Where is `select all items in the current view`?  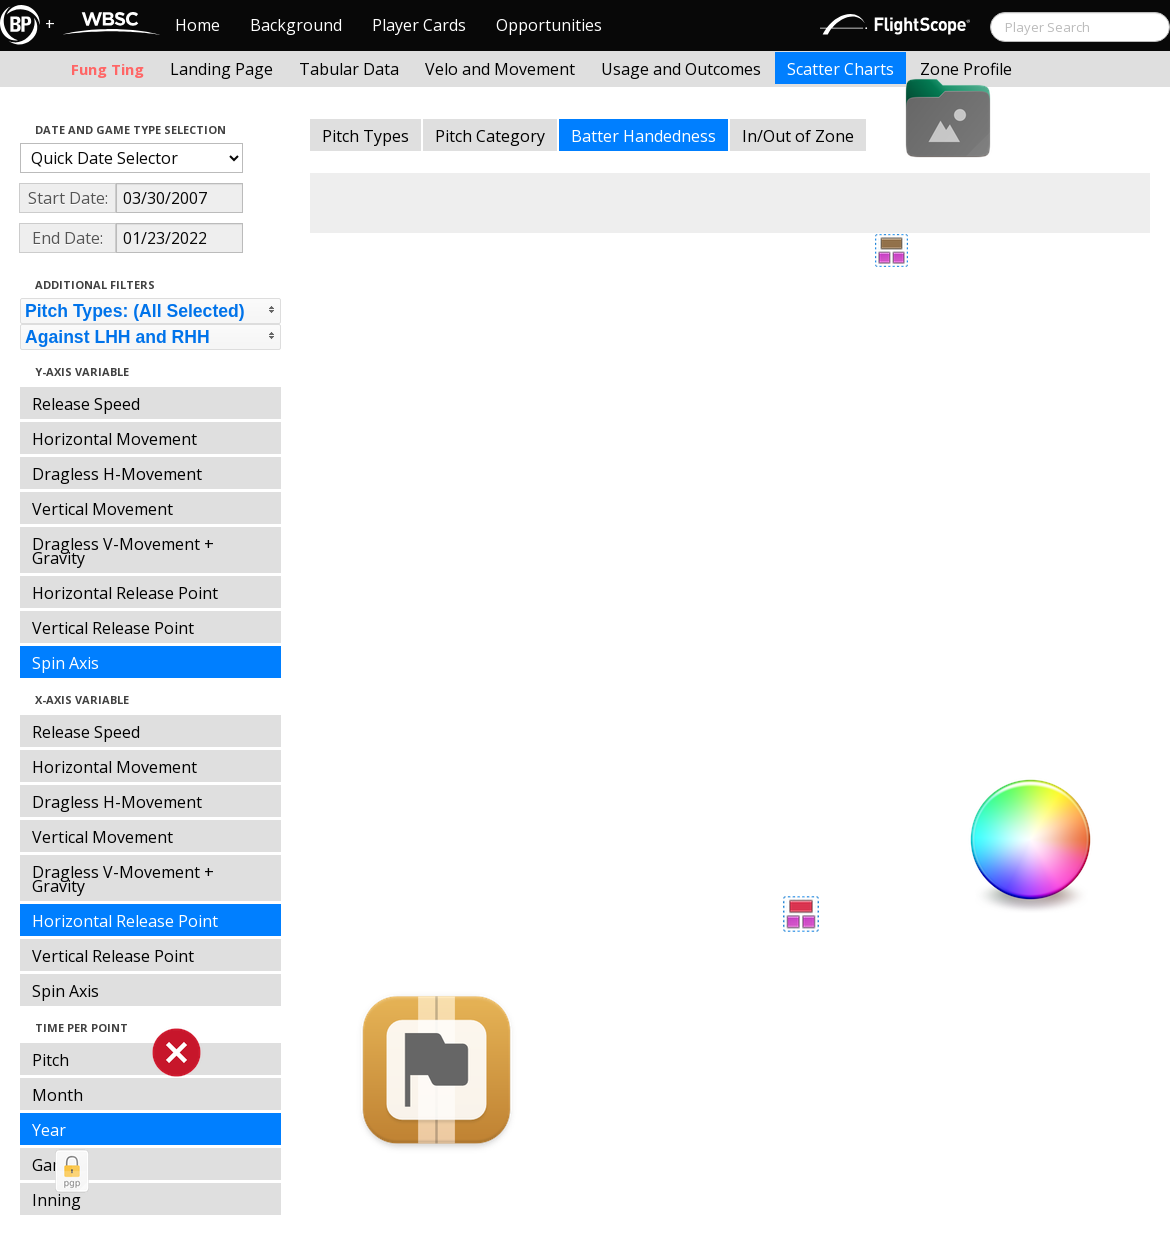
select all items in the current view is located at coordinates (891, 250).